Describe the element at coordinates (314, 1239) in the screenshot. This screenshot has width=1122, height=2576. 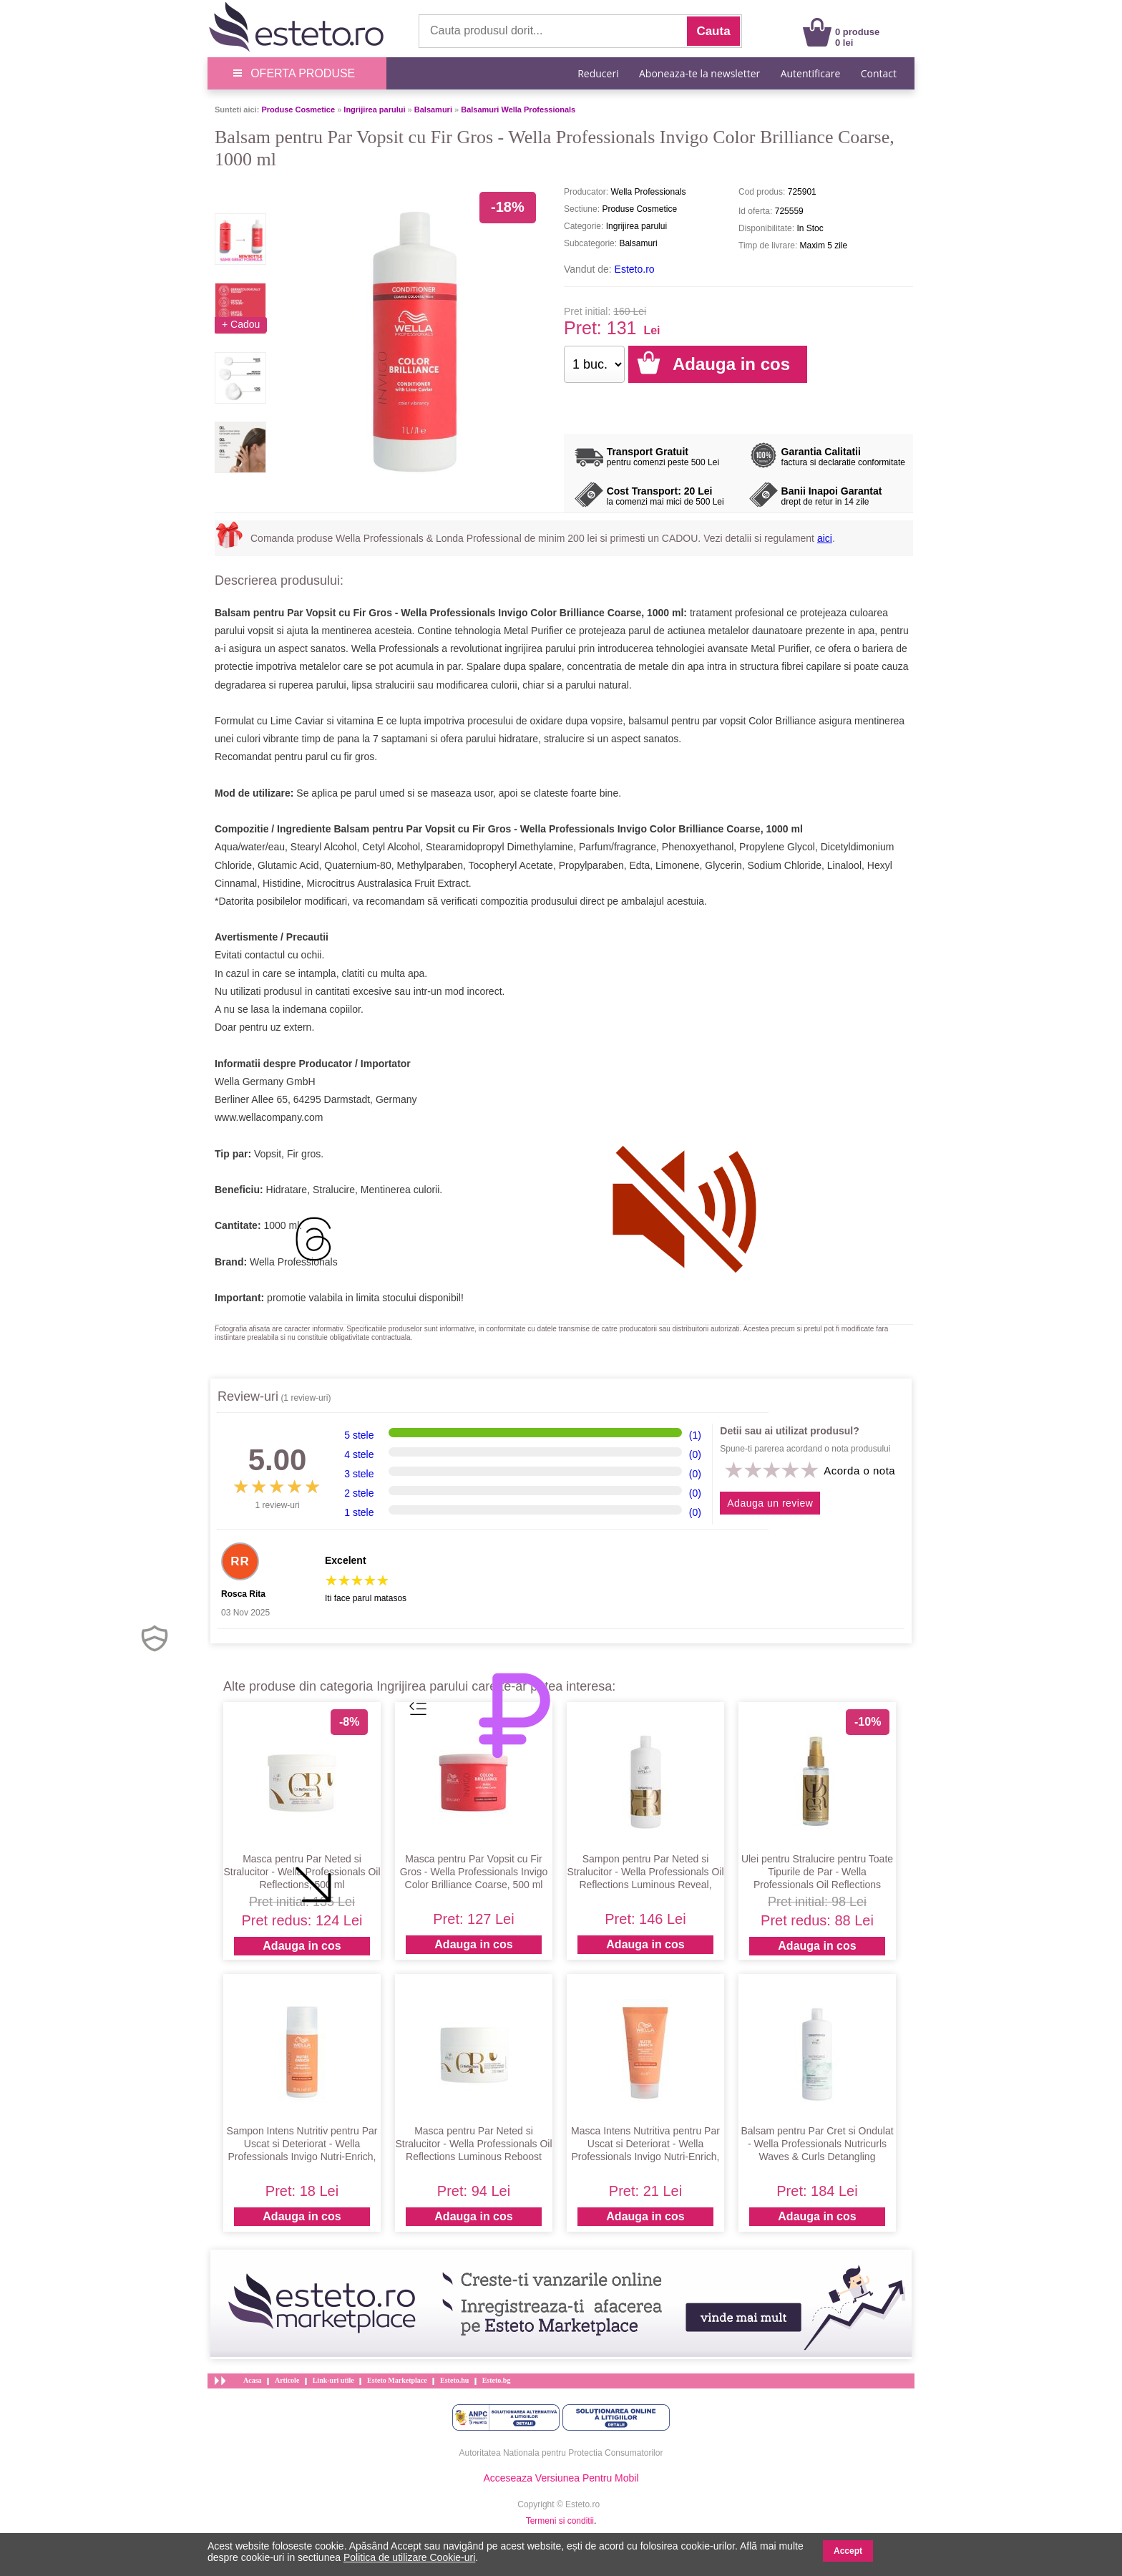
I see `open the Threads app` at that location.